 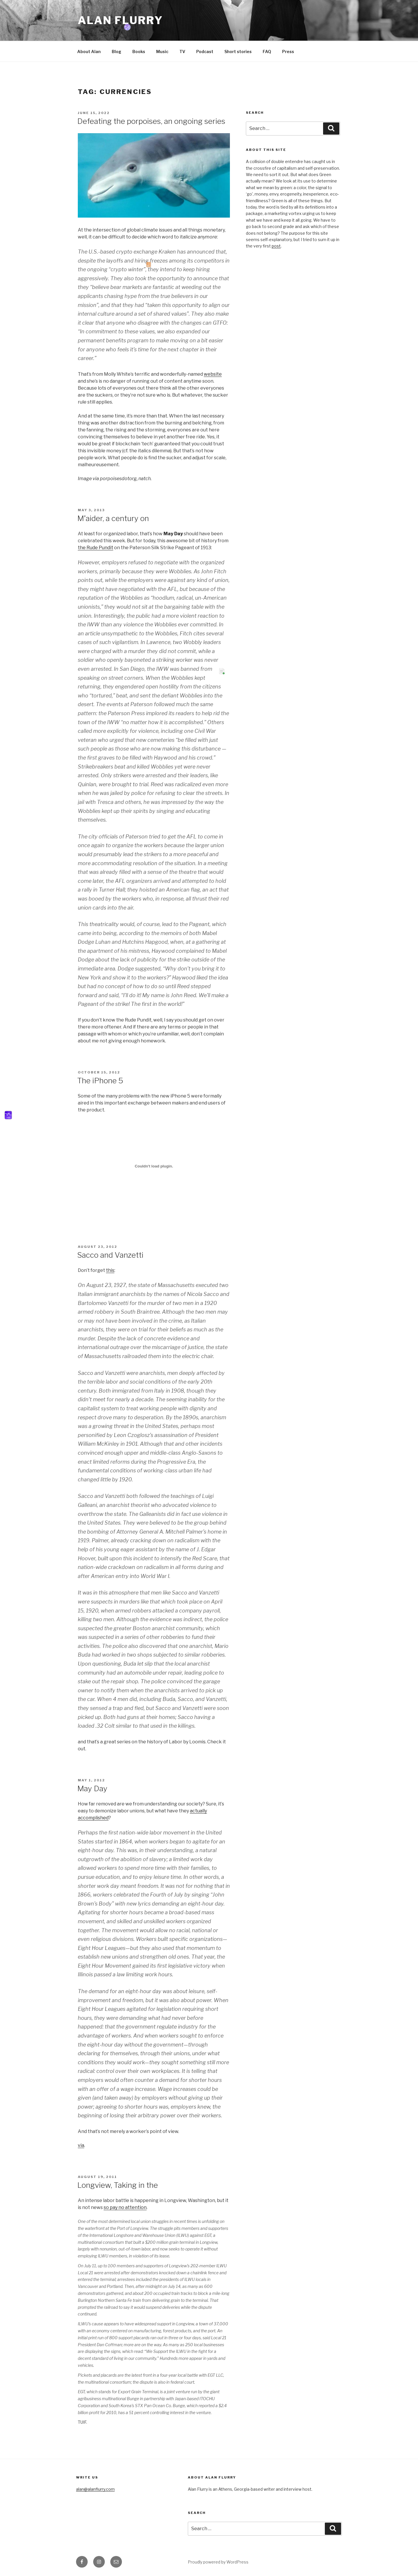 I want to click on a compressed or archived file, so click(x=149, y=265).